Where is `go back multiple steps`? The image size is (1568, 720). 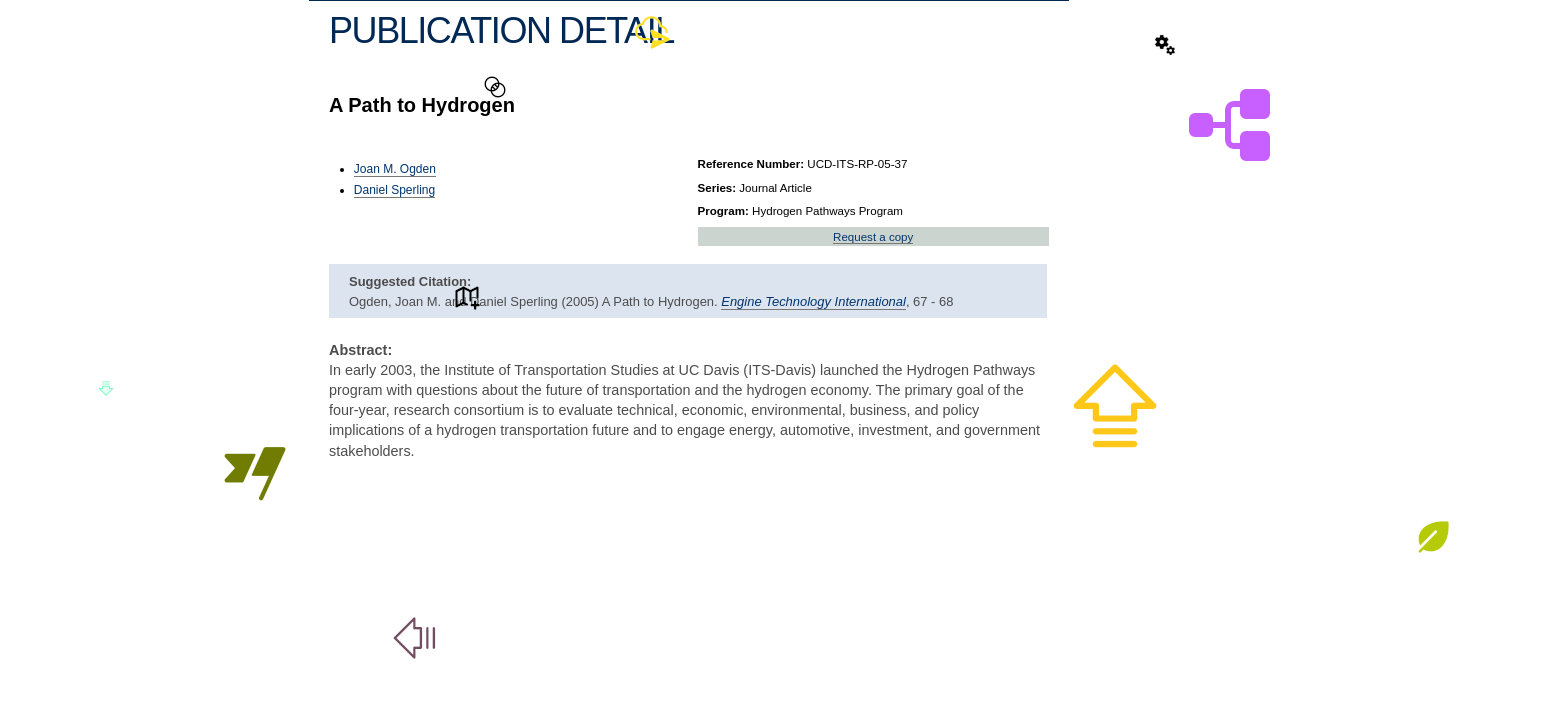
go back multiple steps is located at coordinates (416, 638).